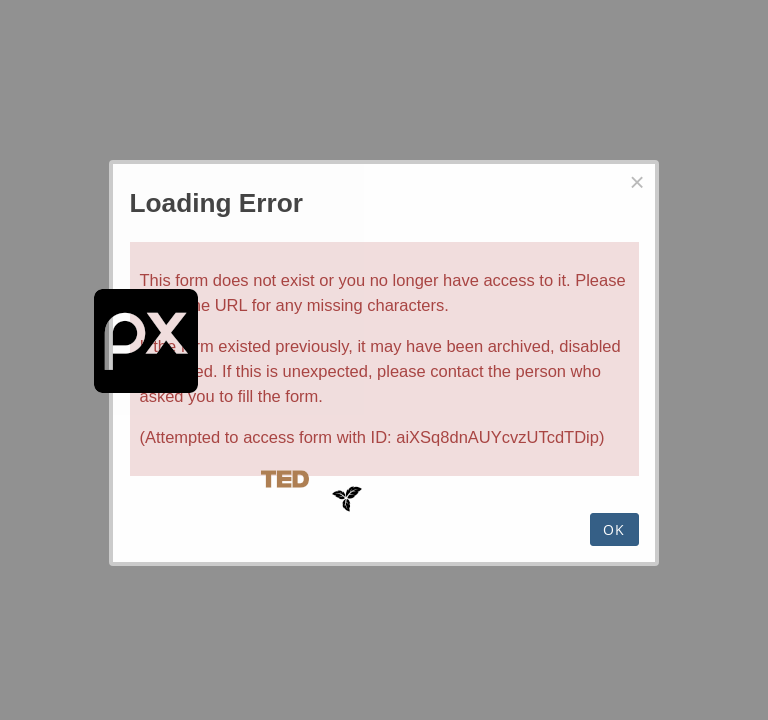 Image resolution: width=768 pixels, height=720 pixels. I want to click on open the TED app, so click(285, 479).